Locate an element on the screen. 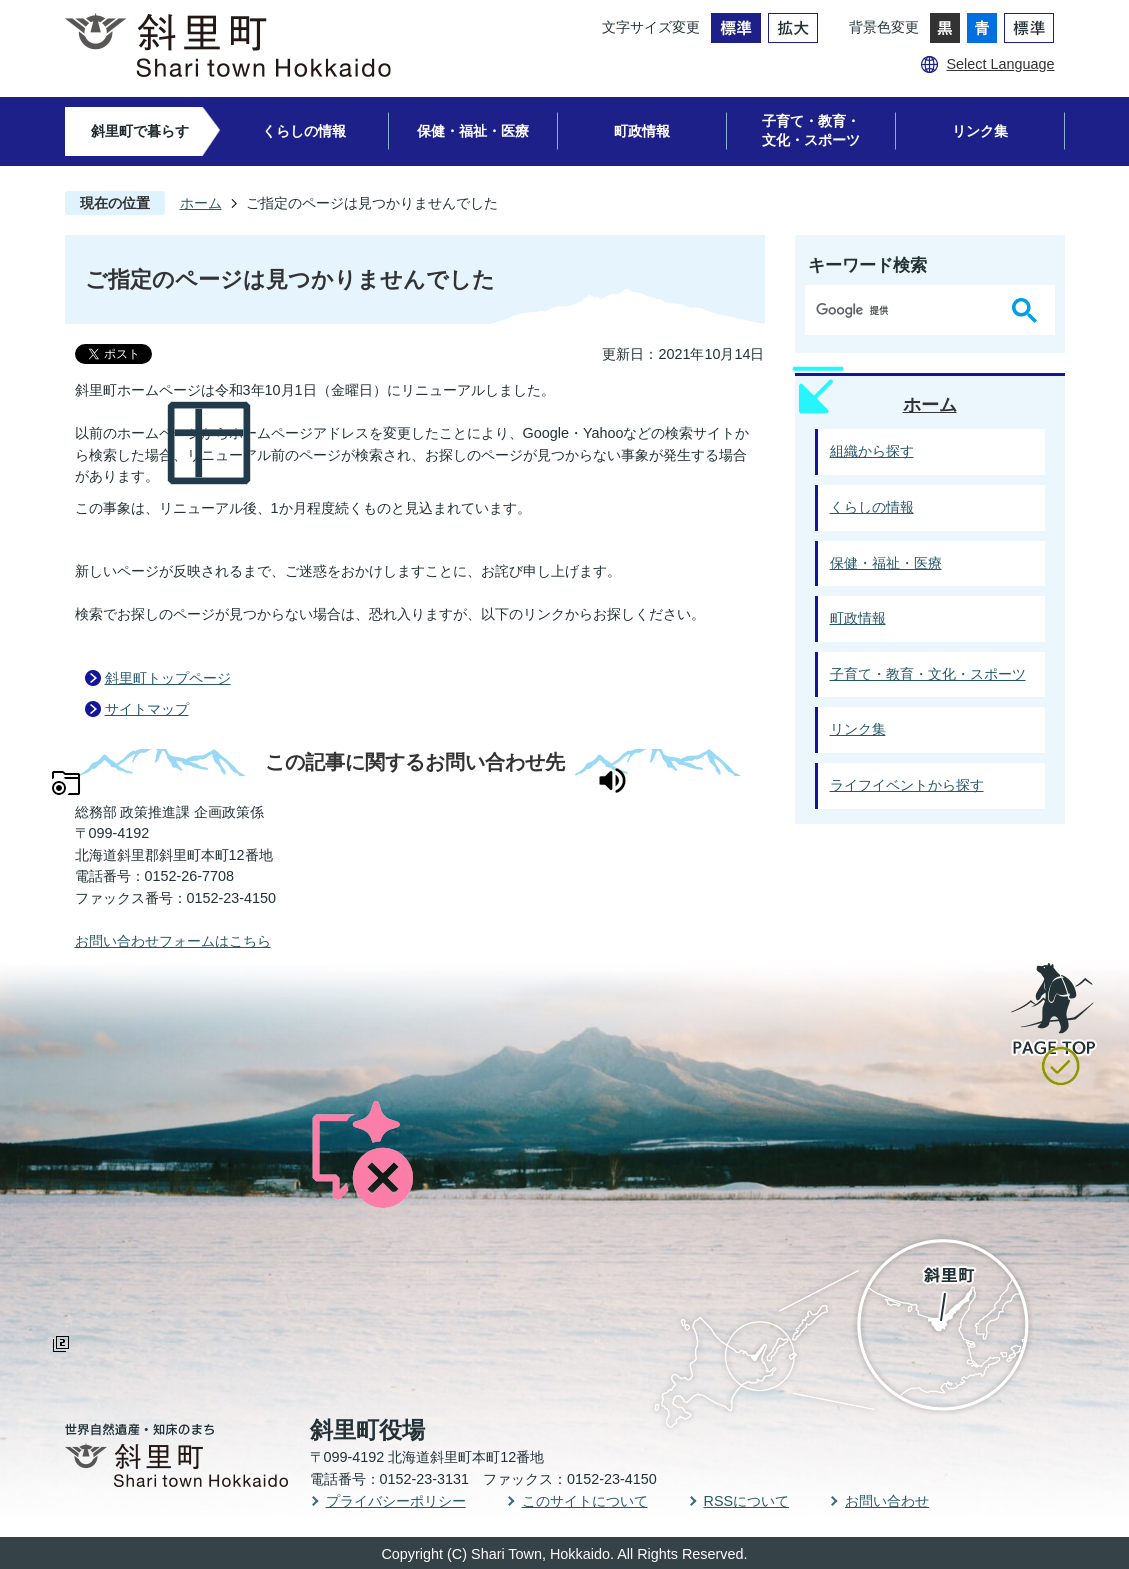 The image size is (1129, 1569). indicates a passed or successful test is located at coordinates (1061, 1066).